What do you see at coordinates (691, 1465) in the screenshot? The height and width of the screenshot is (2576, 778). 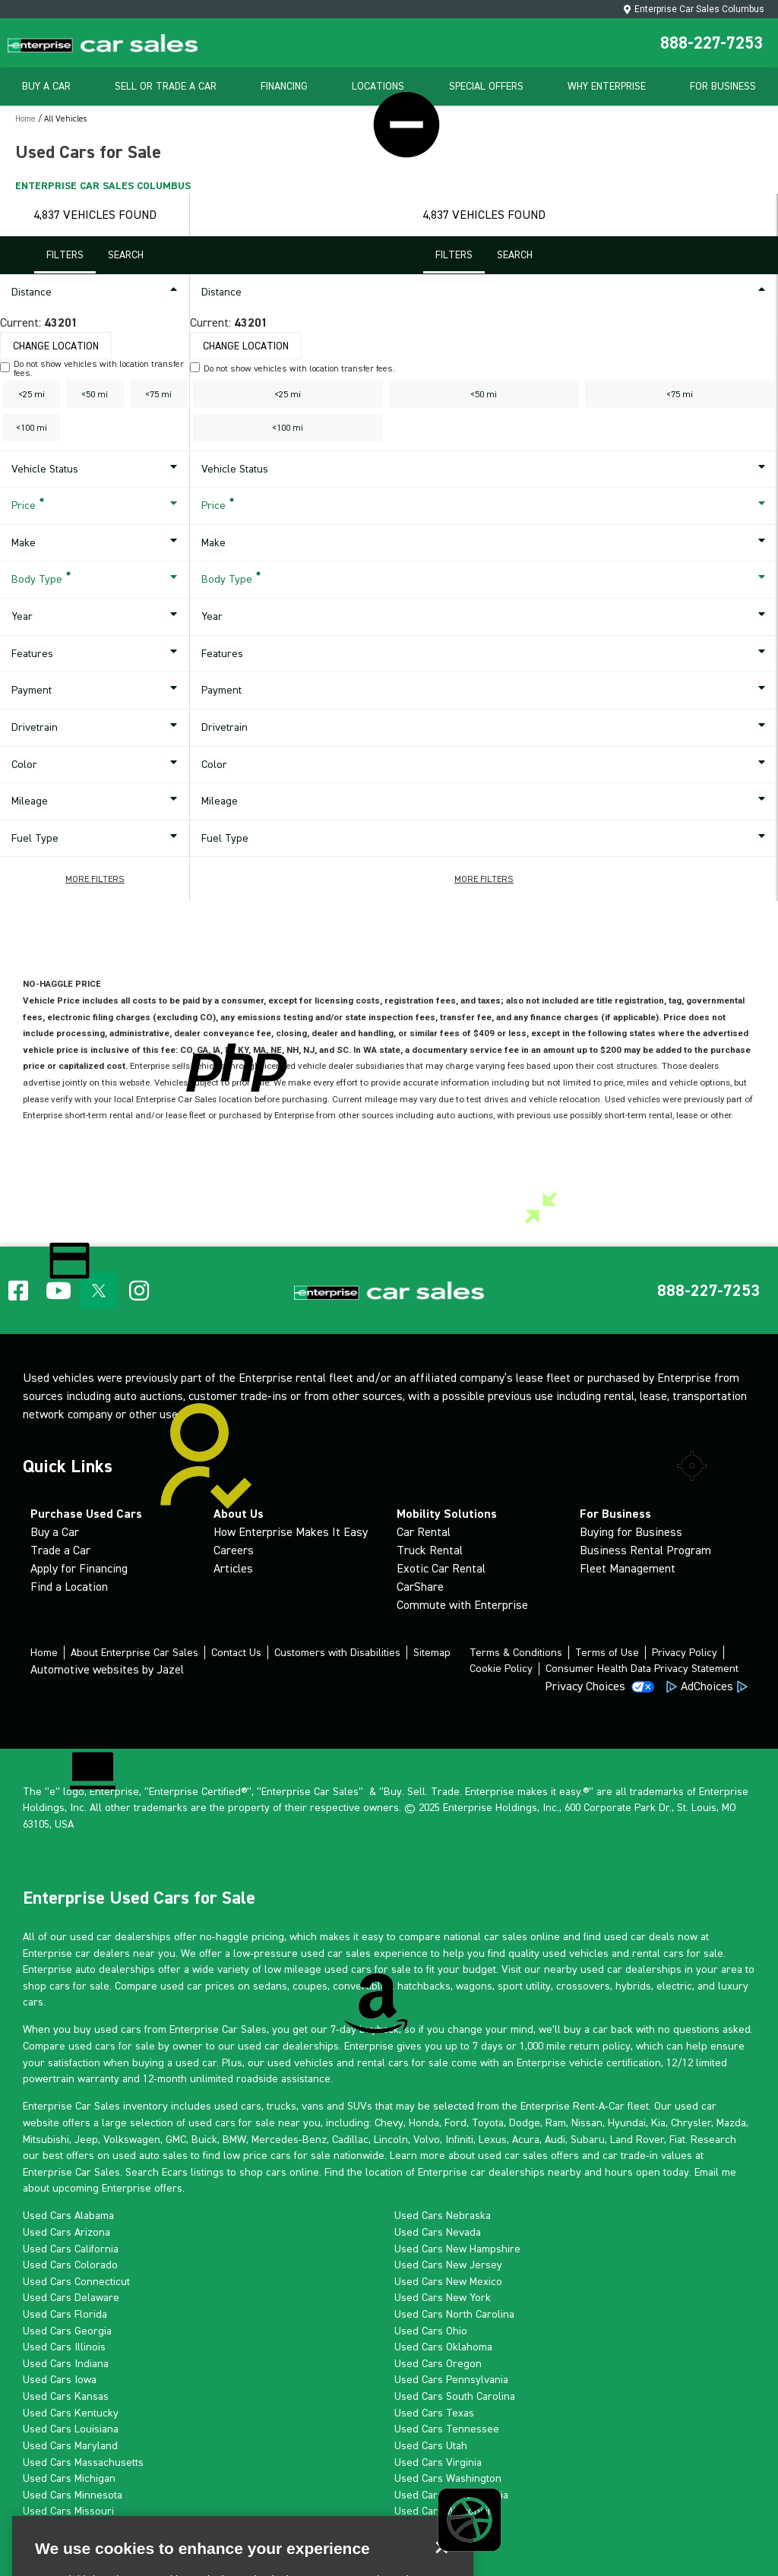 I see `center or focus on current location` at bounding box center [691, 1465].